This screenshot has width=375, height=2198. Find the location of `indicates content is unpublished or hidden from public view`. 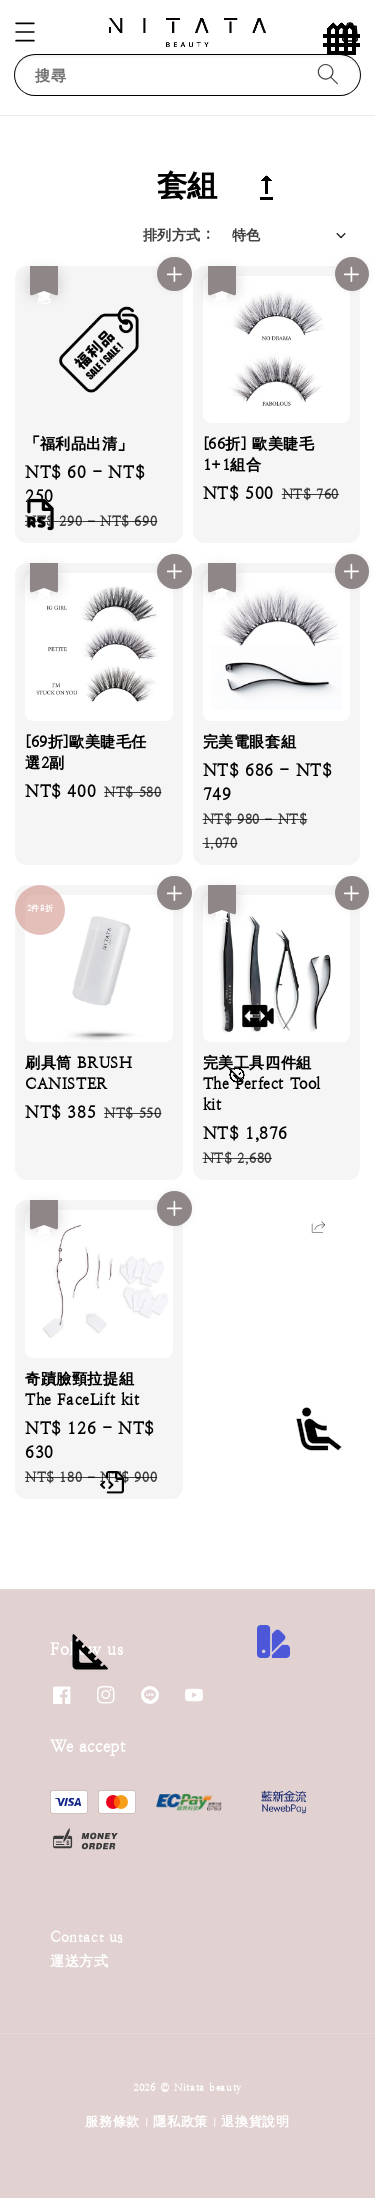

indicates content is unpublished or hidden from public view is located at coordinates (237, 1075).